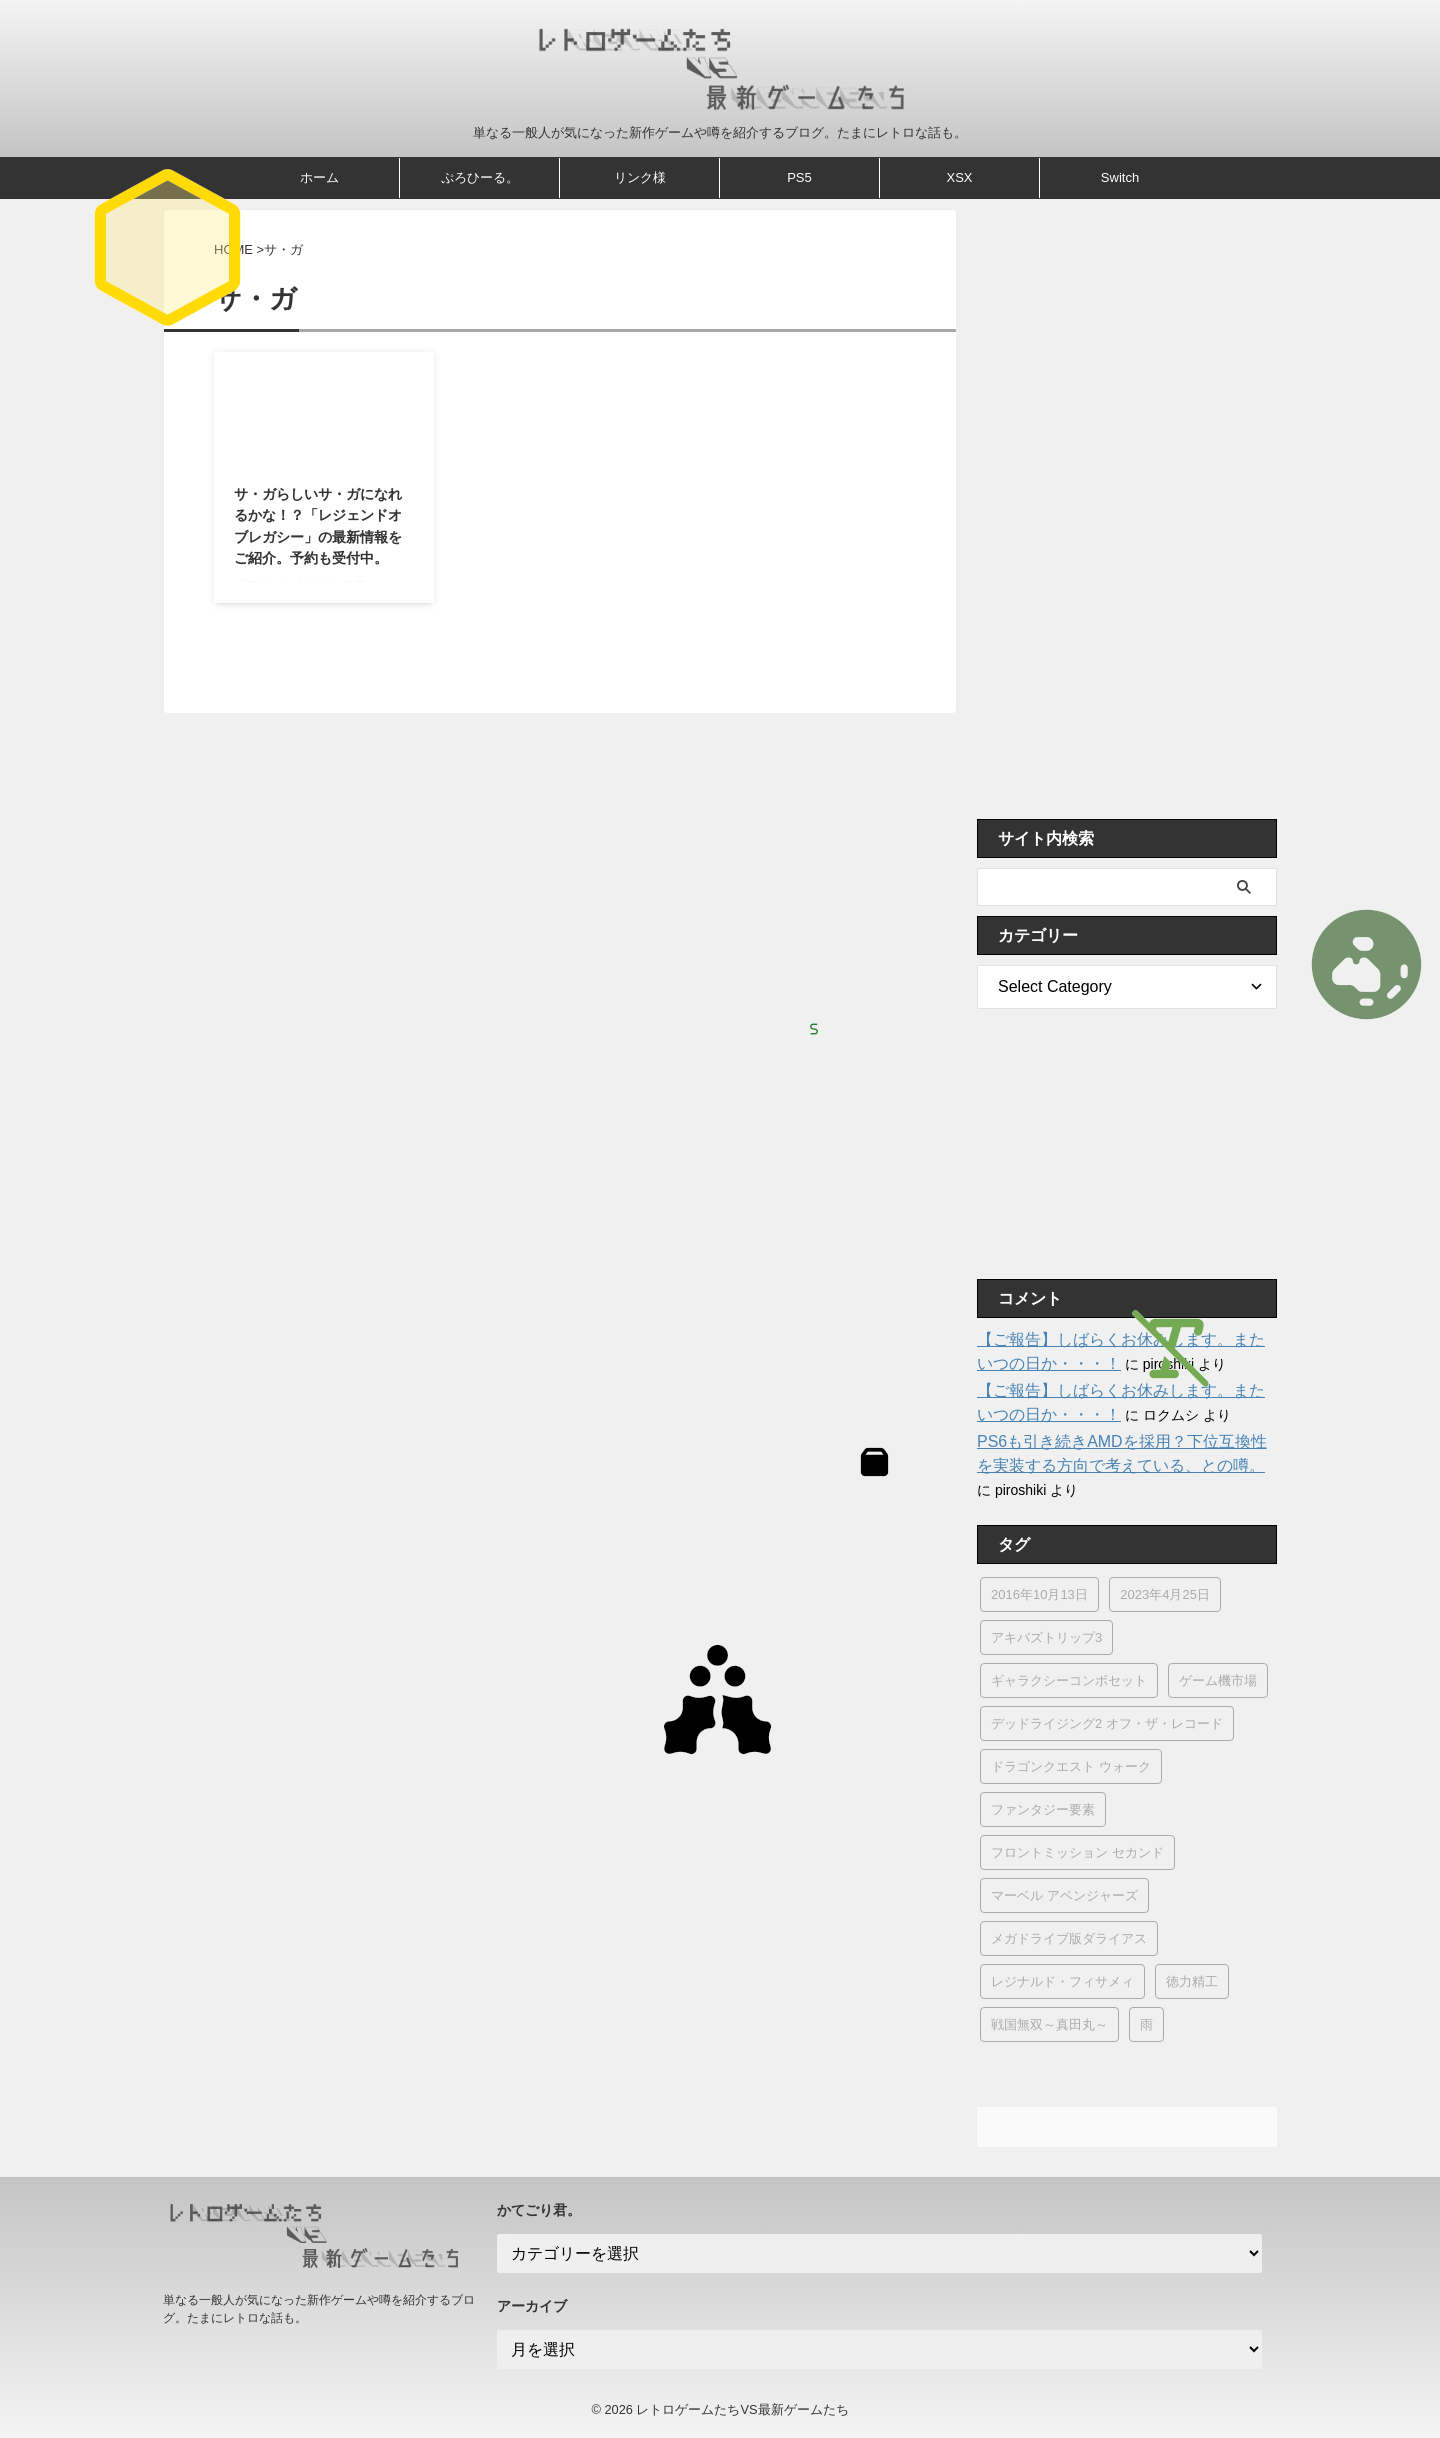 The height and width of the screenshot is (2438, 1440). Describe the element at coordinates (167, 247) in the screenshot. I see `generic shape or container element` at that location.